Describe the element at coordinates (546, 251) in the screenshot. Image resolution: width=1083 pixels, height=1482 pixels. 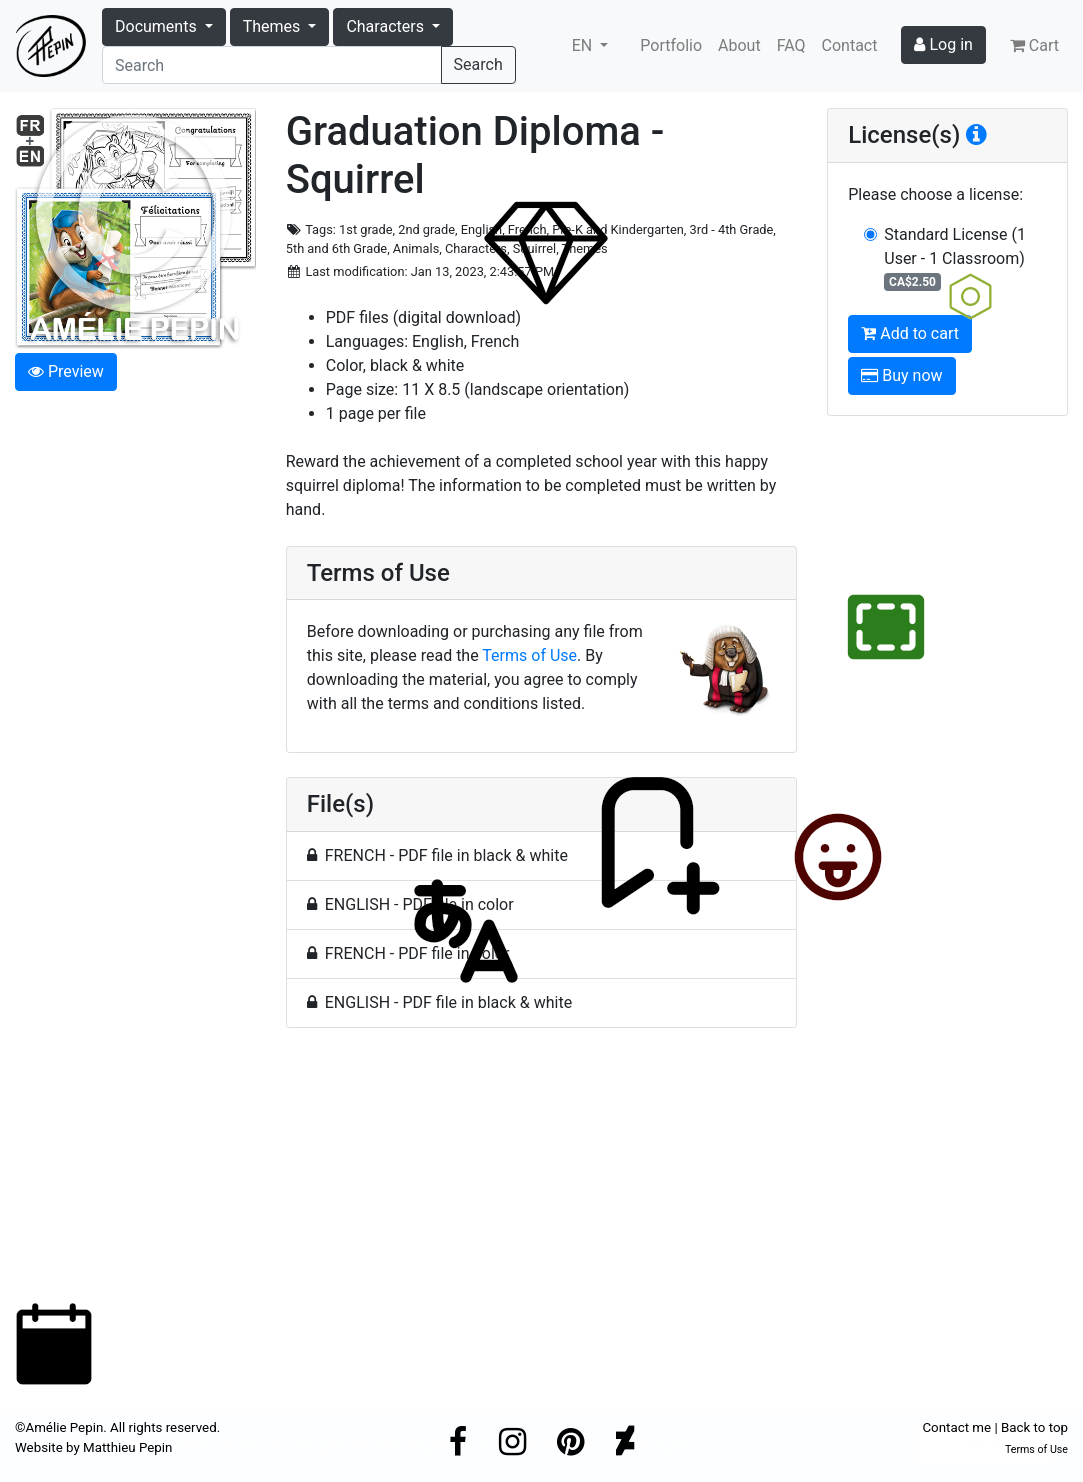
I see `open Sketch design application` at that location.